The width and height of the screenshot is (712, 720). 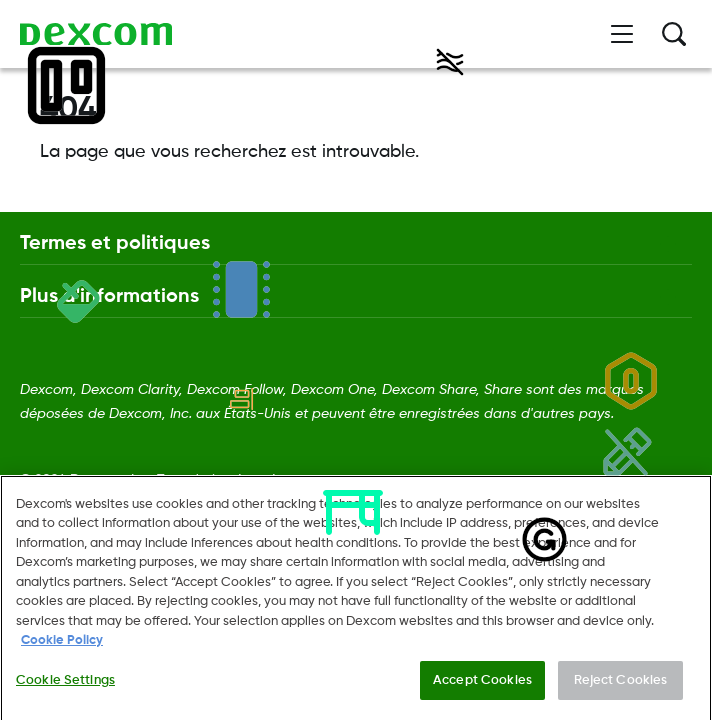 I want to click on open Trello app, so click(x=66, y=85).